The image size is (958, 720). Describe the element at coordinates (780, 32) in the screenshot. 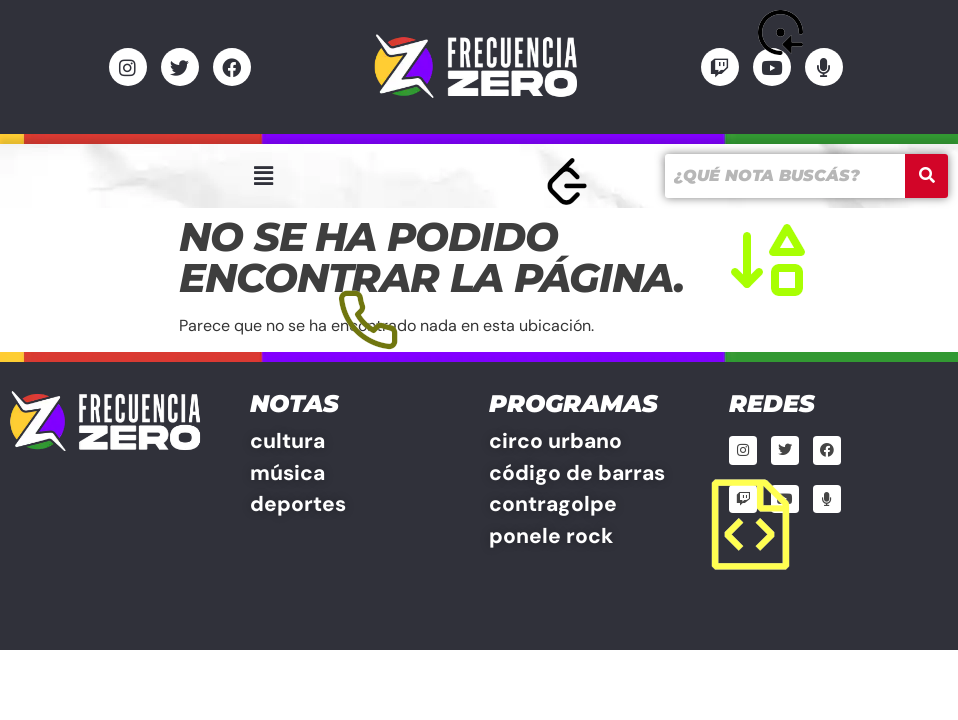

I see `indicates an issue is tracked by another item` at that location.